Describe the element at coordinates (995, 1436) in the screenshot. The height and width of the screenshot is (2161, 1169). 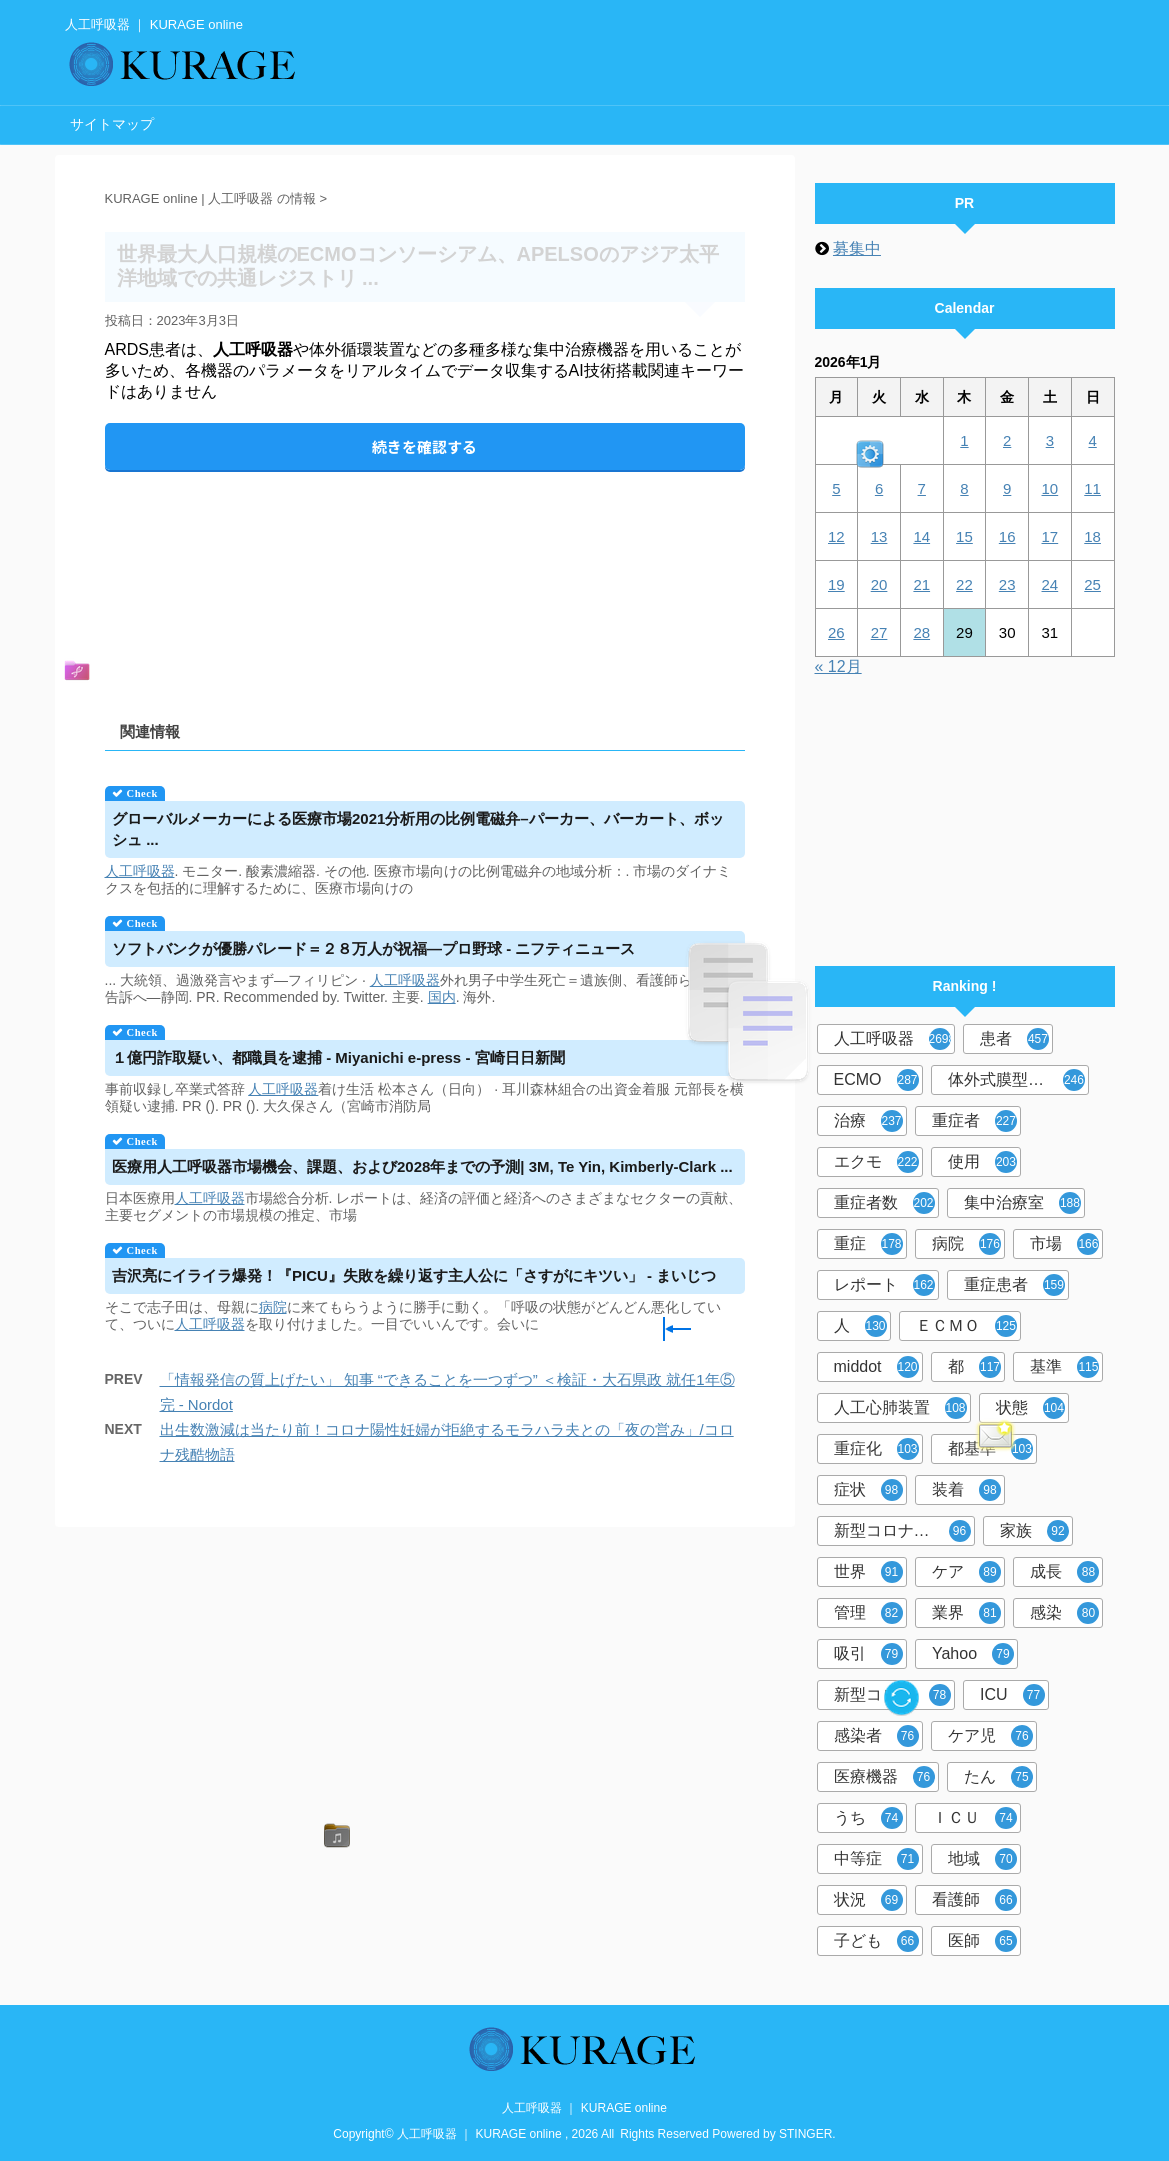
I see `indicates new unread email messages` at that location.